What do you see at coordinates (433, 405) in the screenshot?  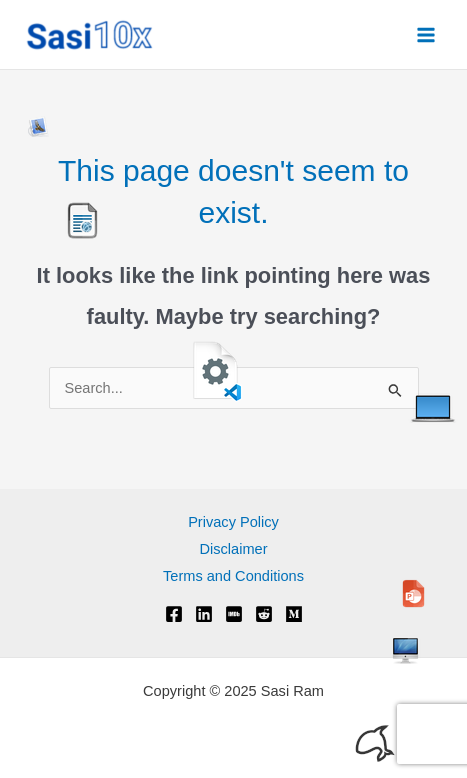 I see `represents this macbook pro in system settings` at bounding box center [433, 405].